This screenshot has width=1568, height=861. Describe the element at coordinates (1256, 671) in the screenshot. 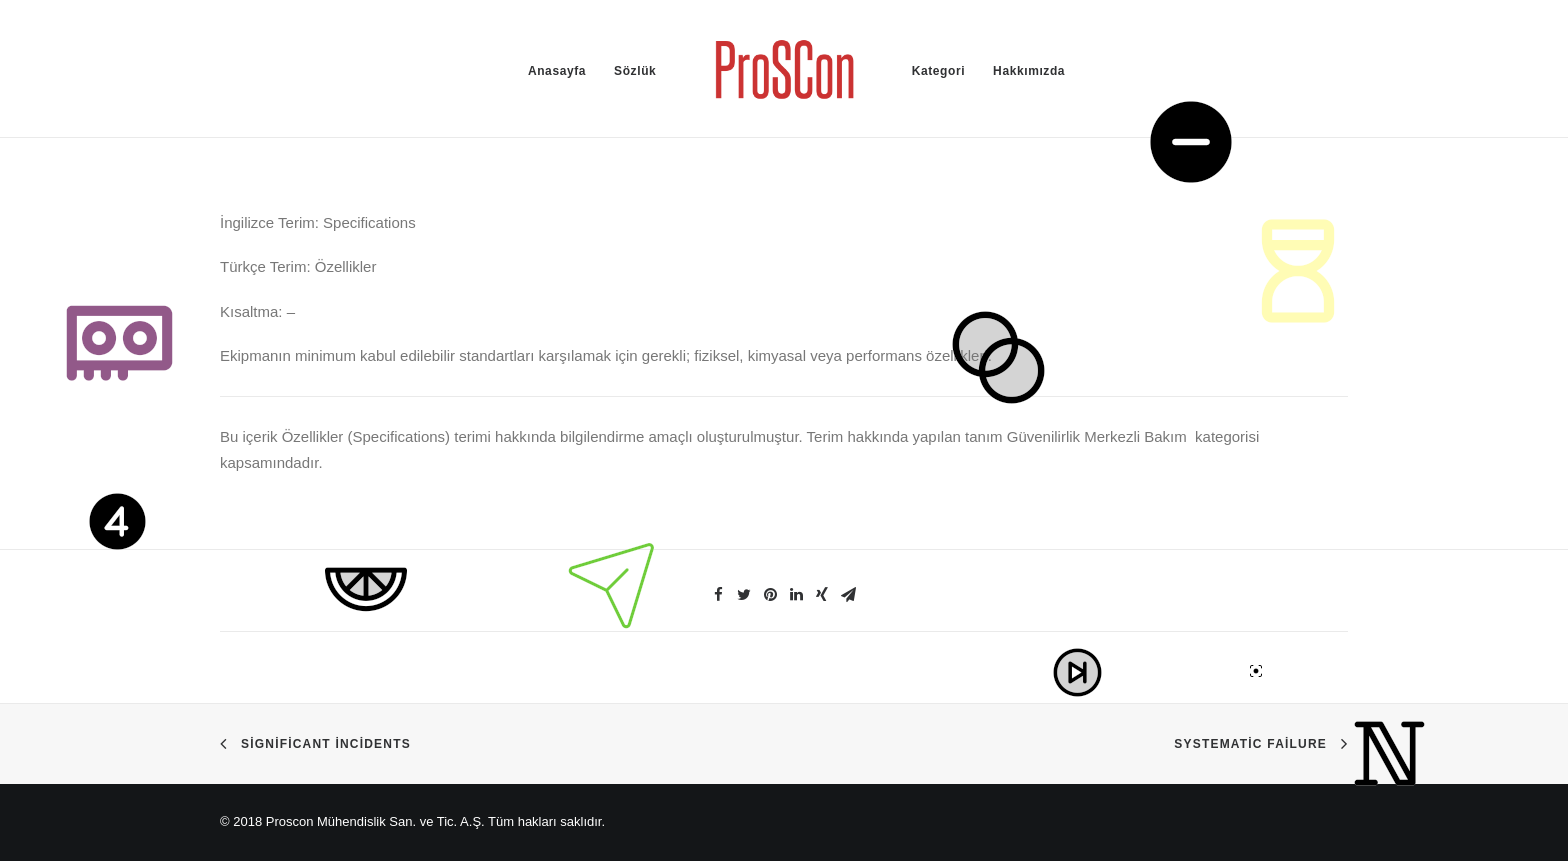

I see `activate camera focus or targeting mode` at that location.